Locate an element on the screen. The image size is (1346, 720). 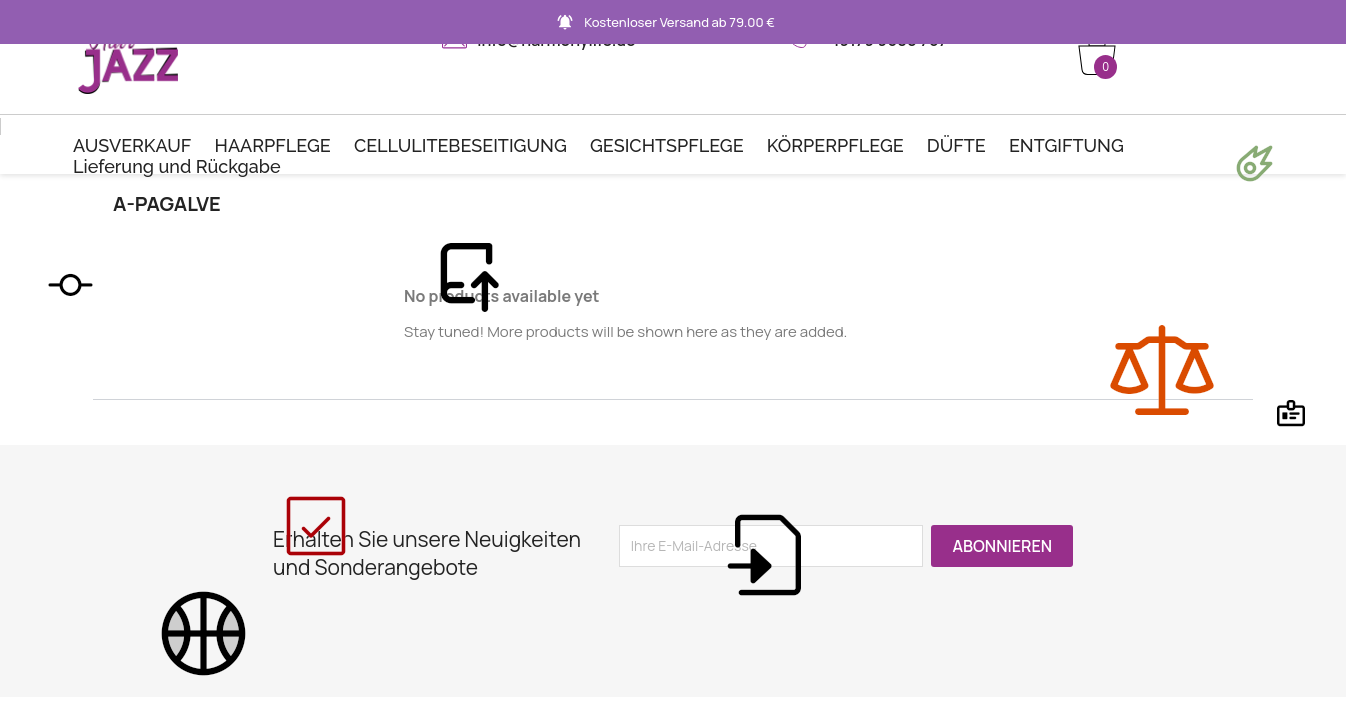
push code to a repository is located at coordinates (466, 277).